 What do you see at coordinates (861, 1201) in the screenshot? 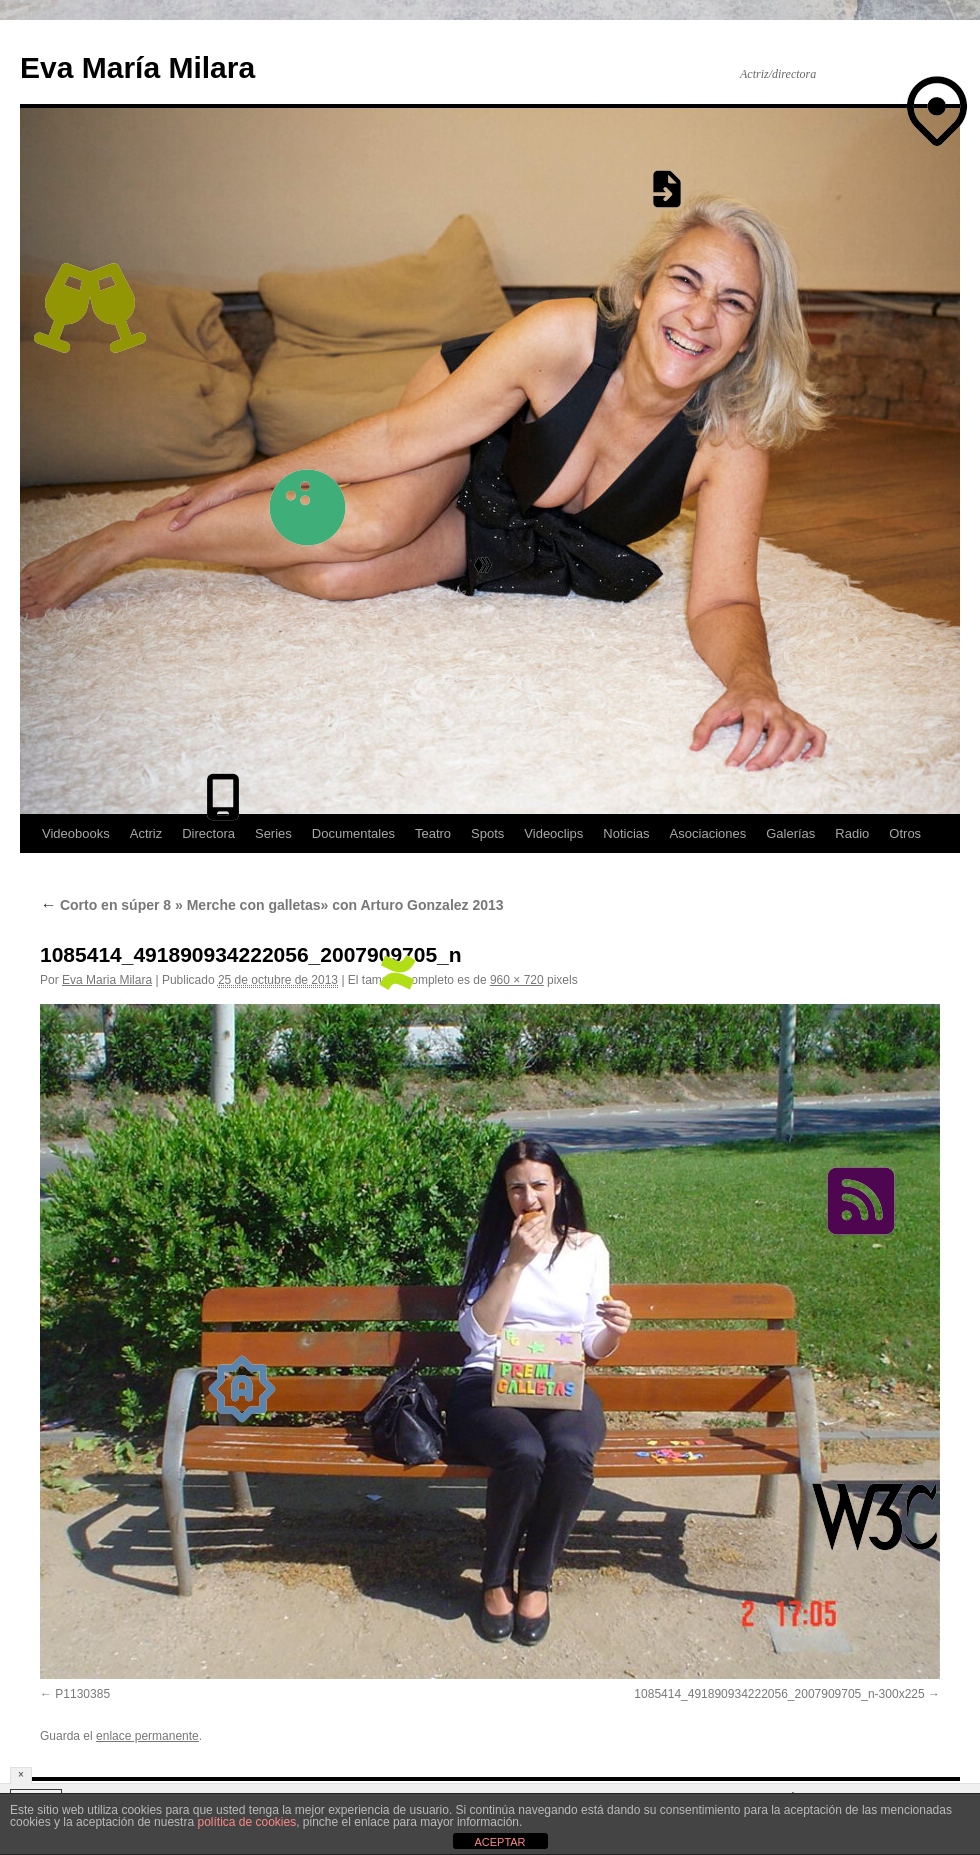
I see `subscribe to RSS feed` at bounding box center [861, 1201].